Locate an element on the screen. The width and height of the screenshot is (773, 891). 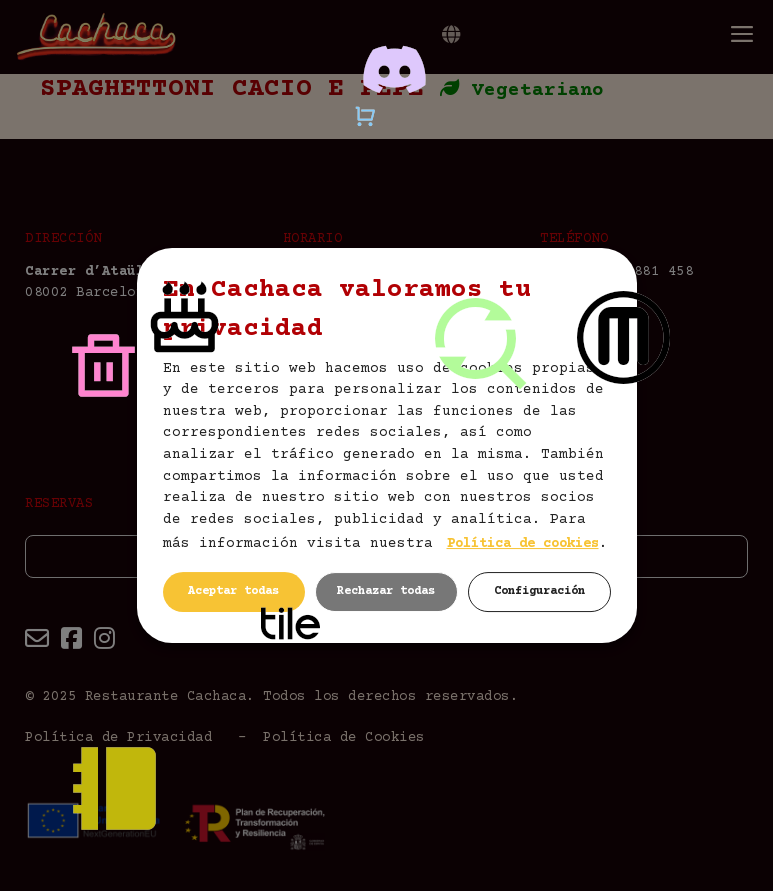
makerbot logo is located at coordinates (623, 337).